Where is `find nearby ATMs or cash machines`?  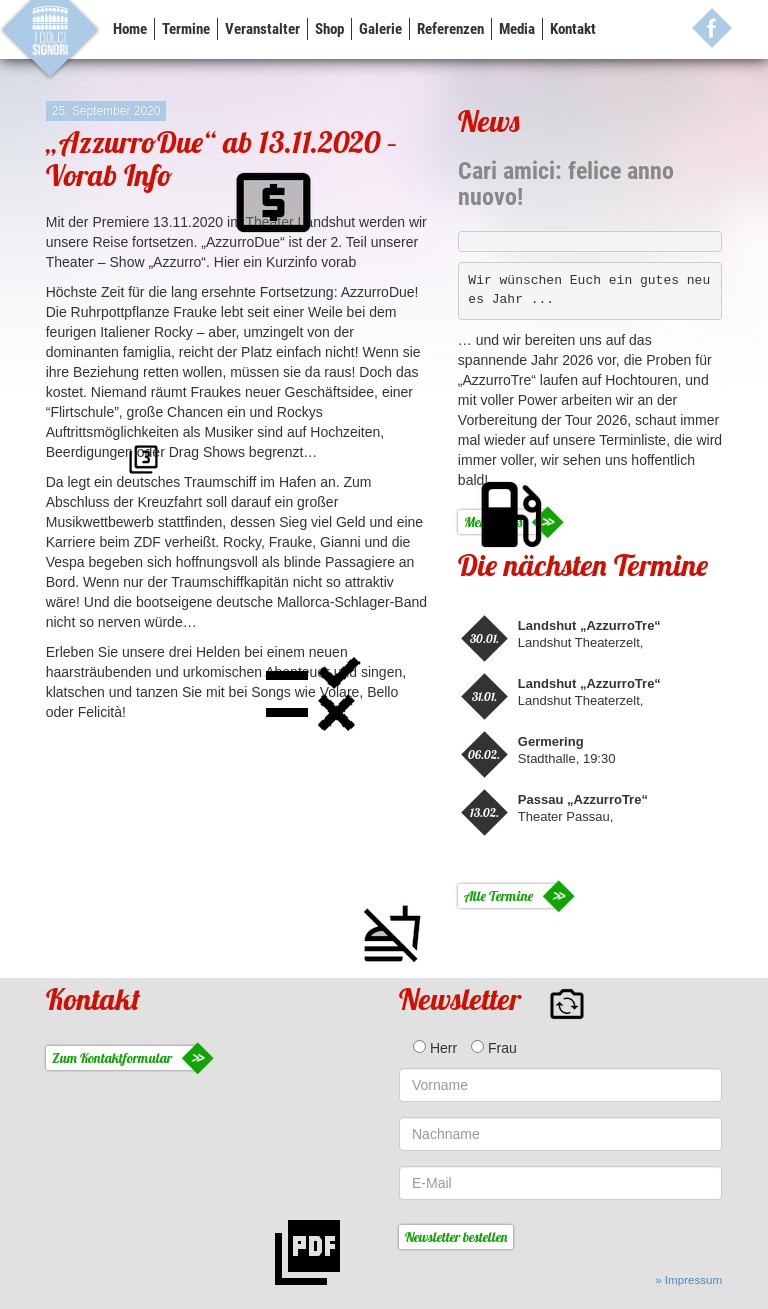
find nearby ATMs or cash machines is located at coordinates (273, 202).